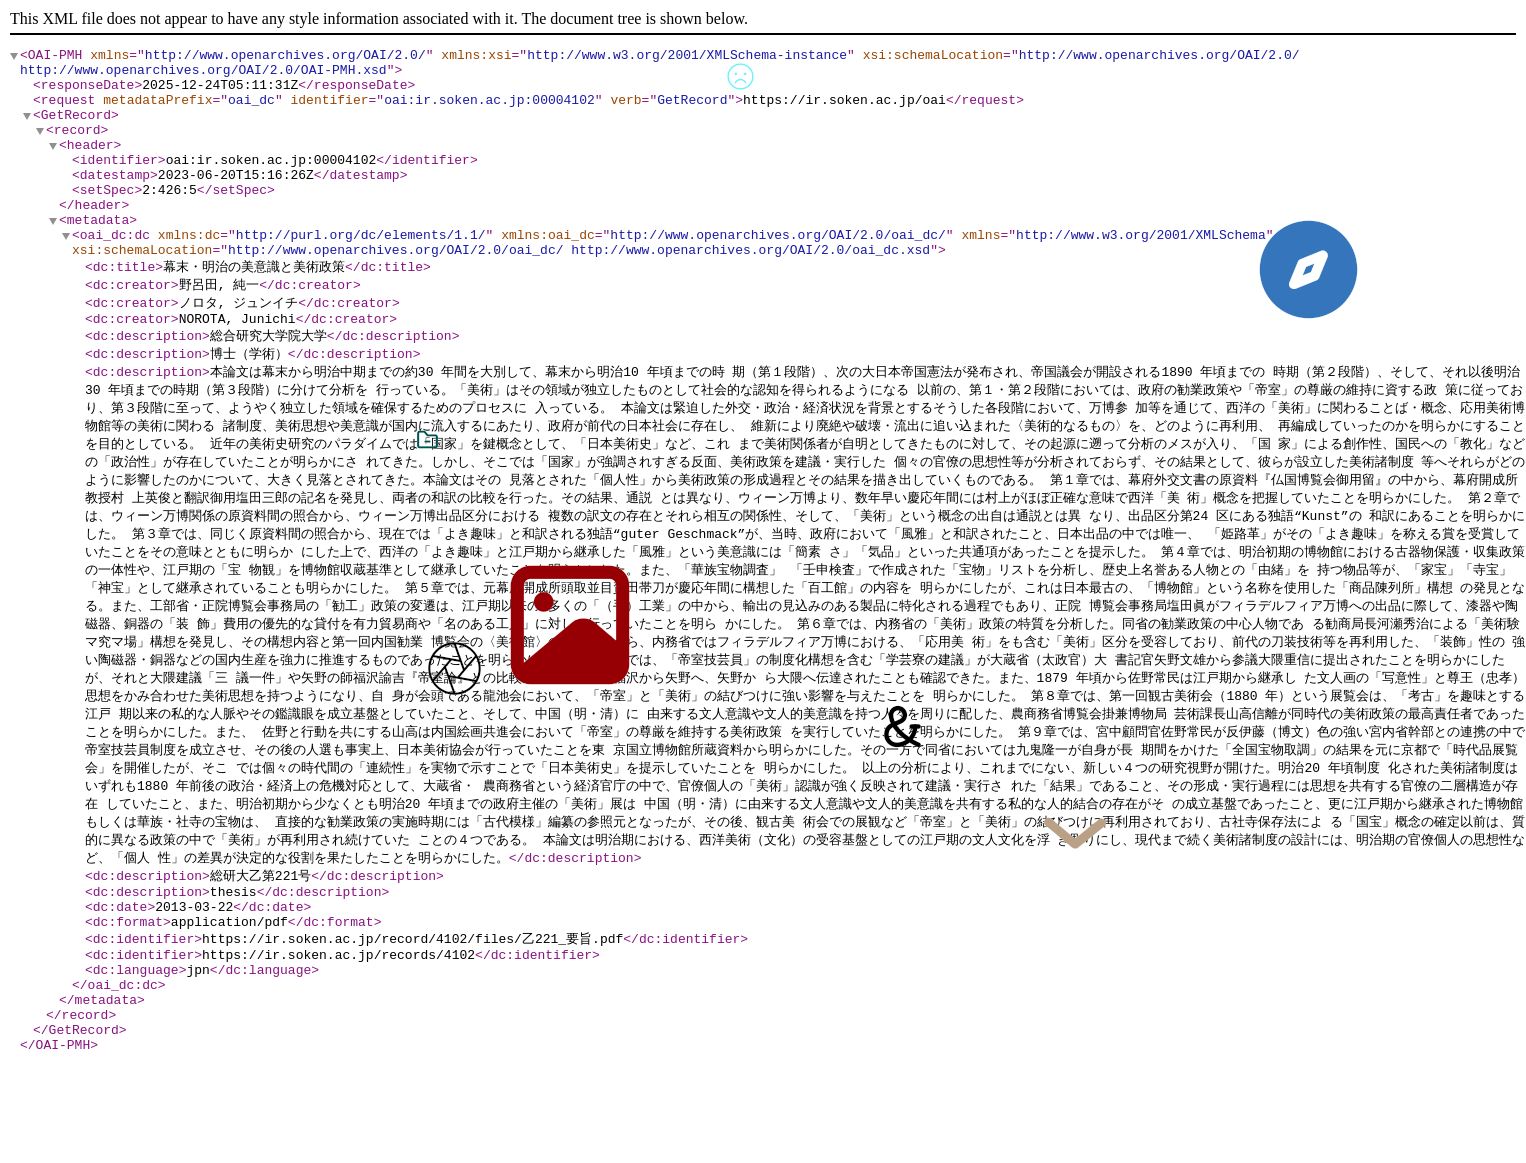 The image size is (1526, 1163). I want to click on adjust camera aperture settings, so click(454, 668).